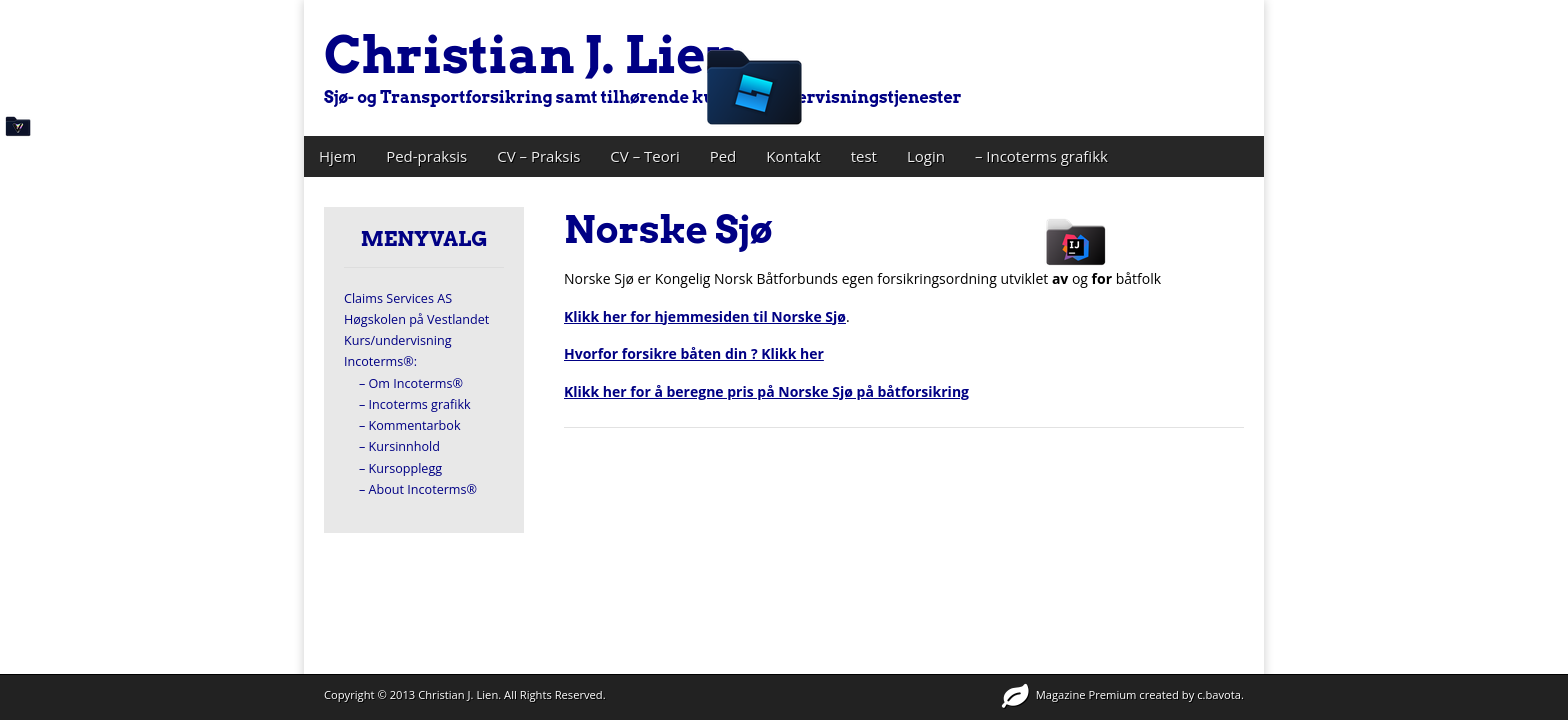 This screenshot has height=720, width=1568. I want to click on open Roblox Studio project files, so click(754, 90).